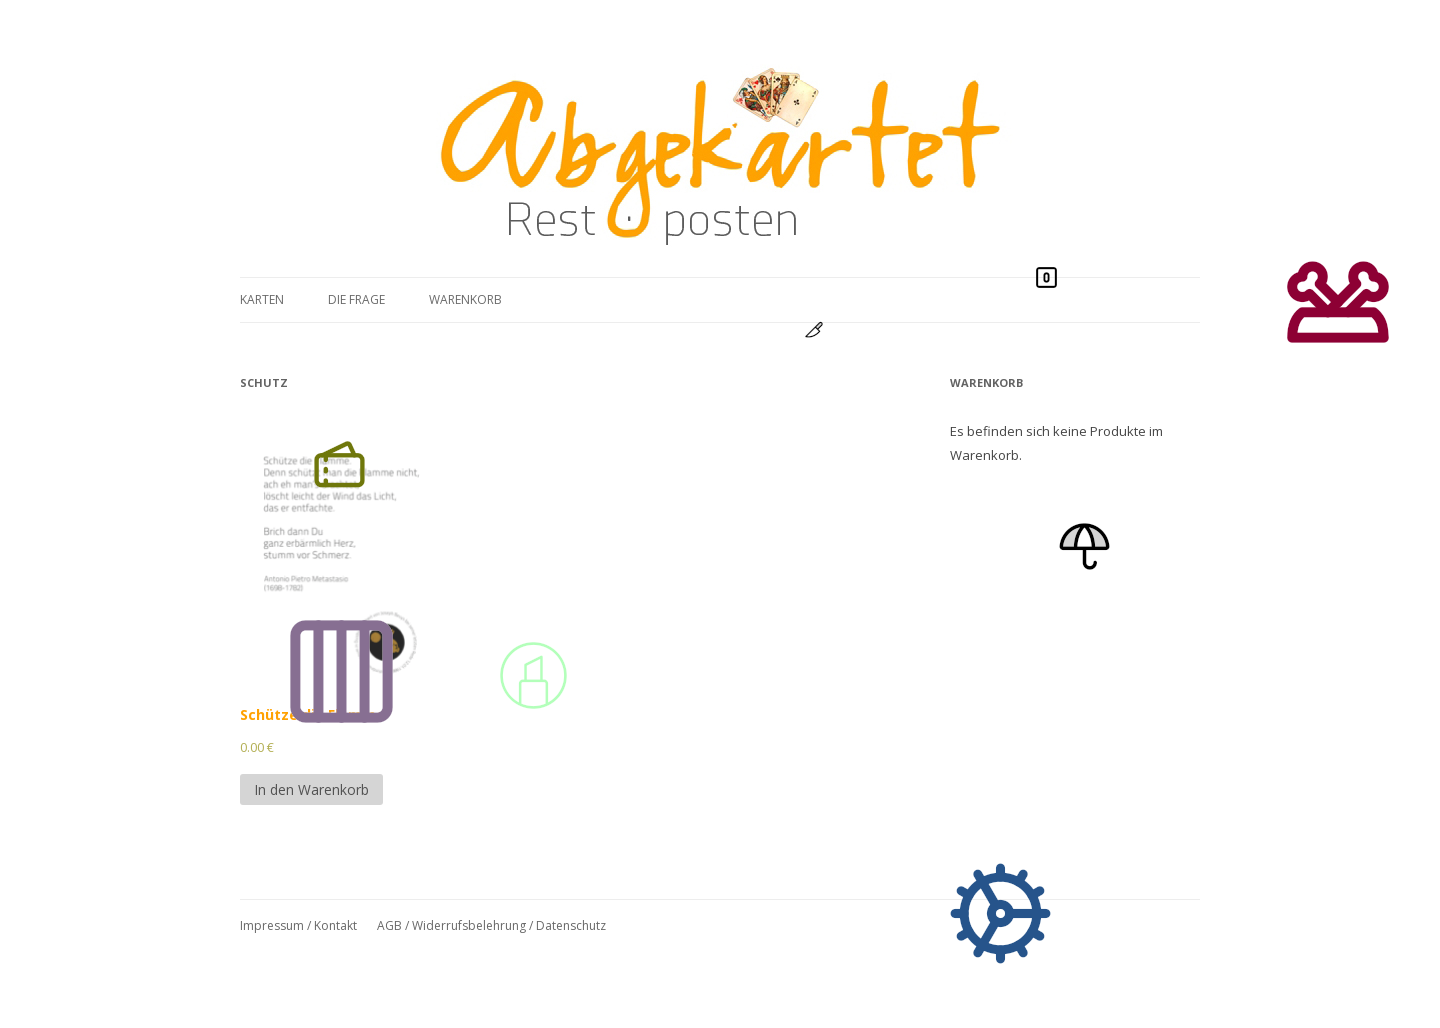 This screenshot has height=1028, width=1440. What do you see at coordinates (1084, 546) in the screenshot?
I see `view weather protection or rain forecast` at bounding box center [1084, 546].